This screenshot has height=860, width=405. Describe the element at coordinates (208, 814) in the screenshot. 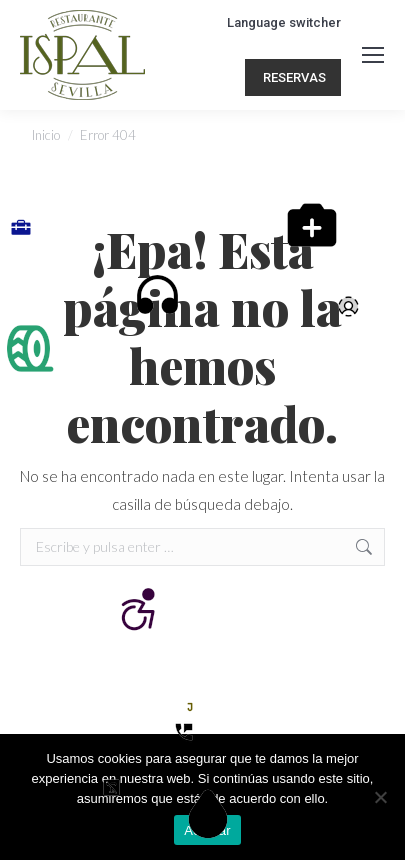

I see `adjust water or hydration settings` at that location.